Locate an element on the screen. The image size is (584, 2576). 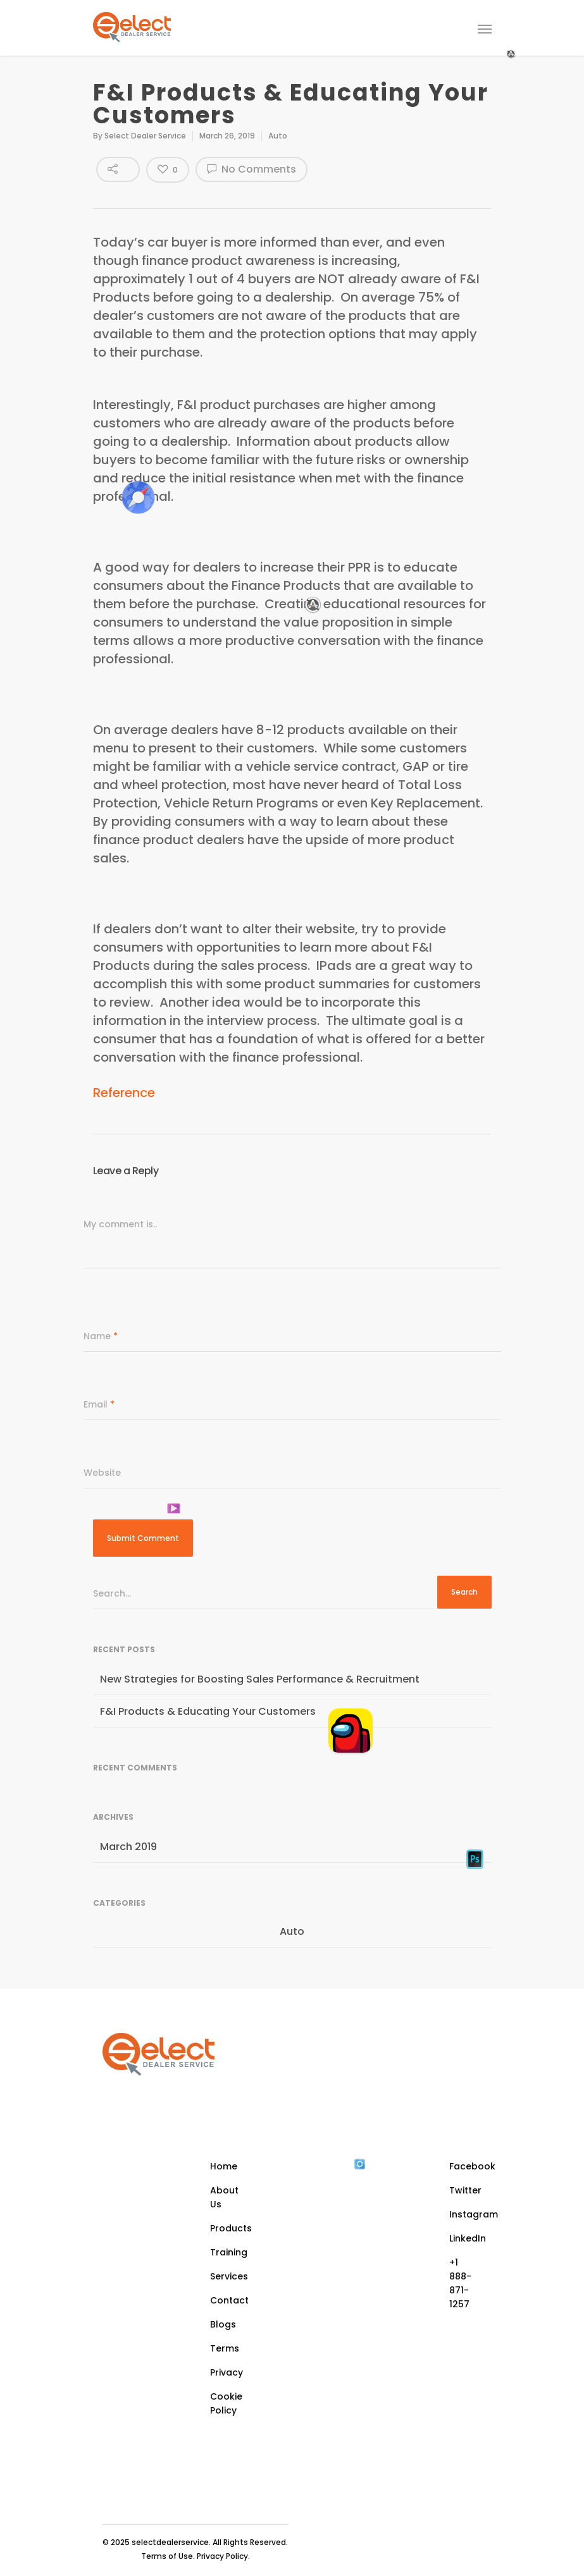
open default applications settings is located at coordinates (359, 2164).